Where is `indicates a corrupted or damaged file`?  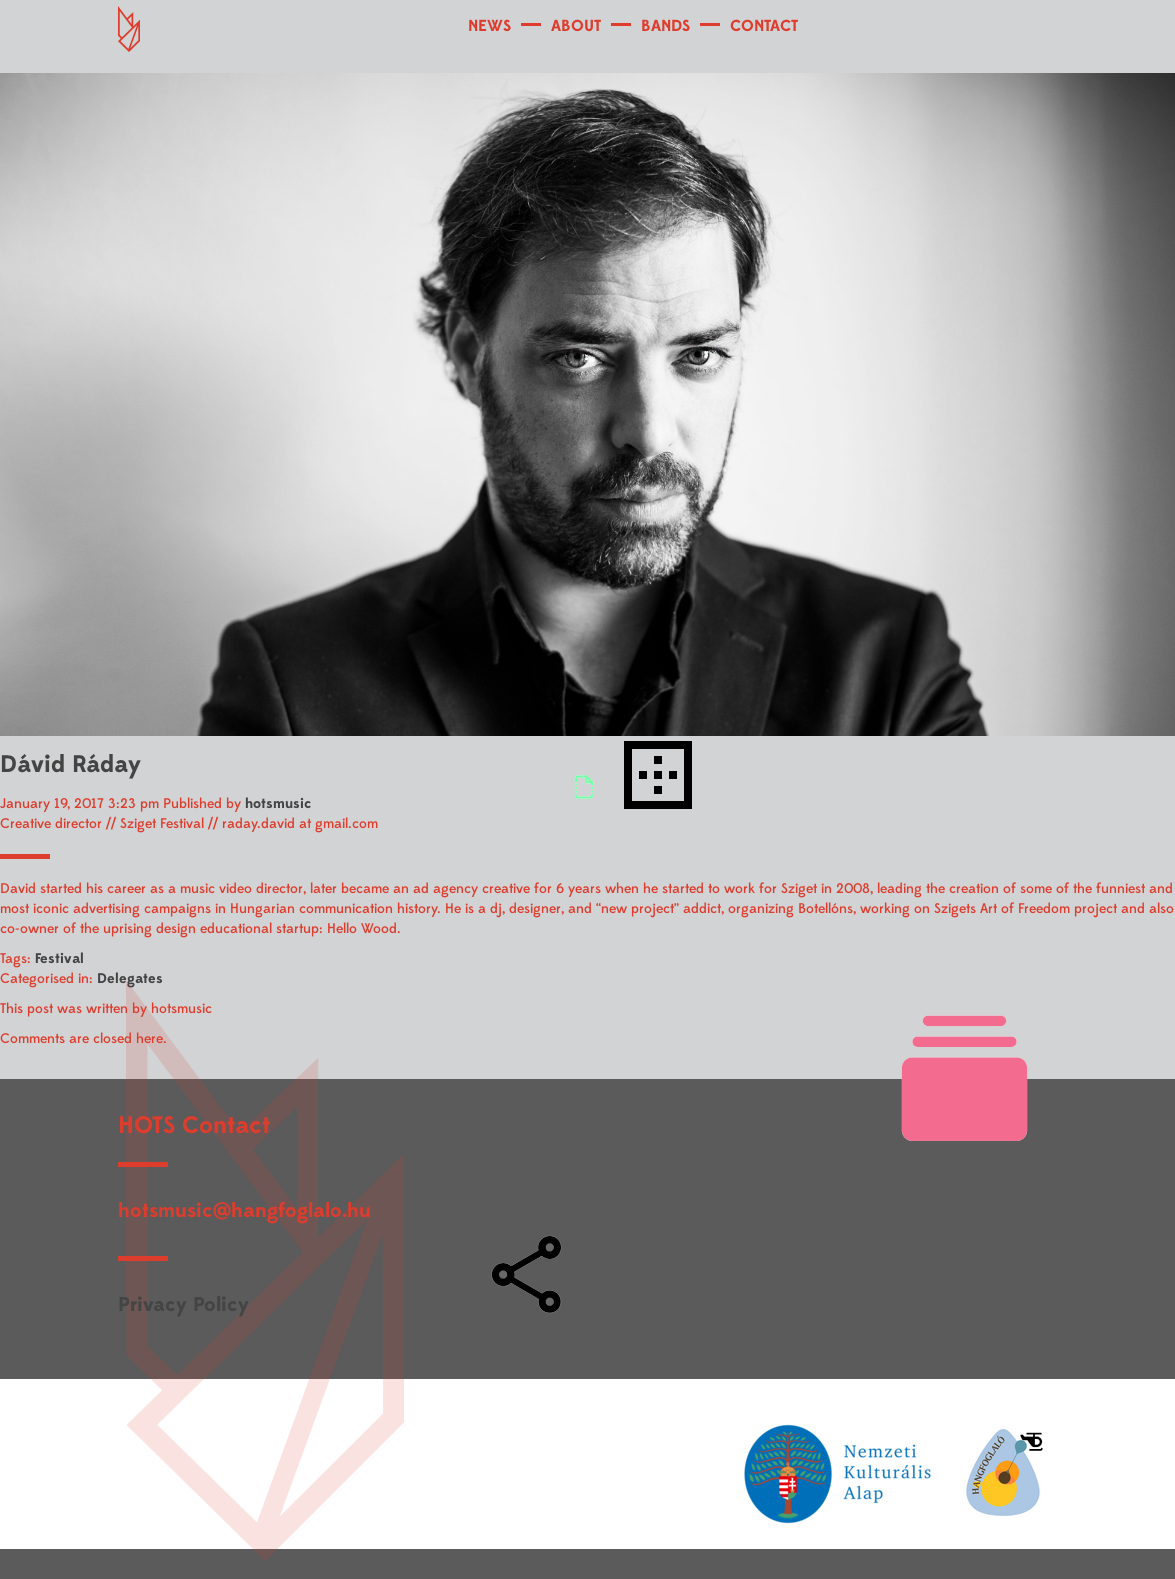
indicates a corrupted or damaged file is located at coordinates (584, 787).